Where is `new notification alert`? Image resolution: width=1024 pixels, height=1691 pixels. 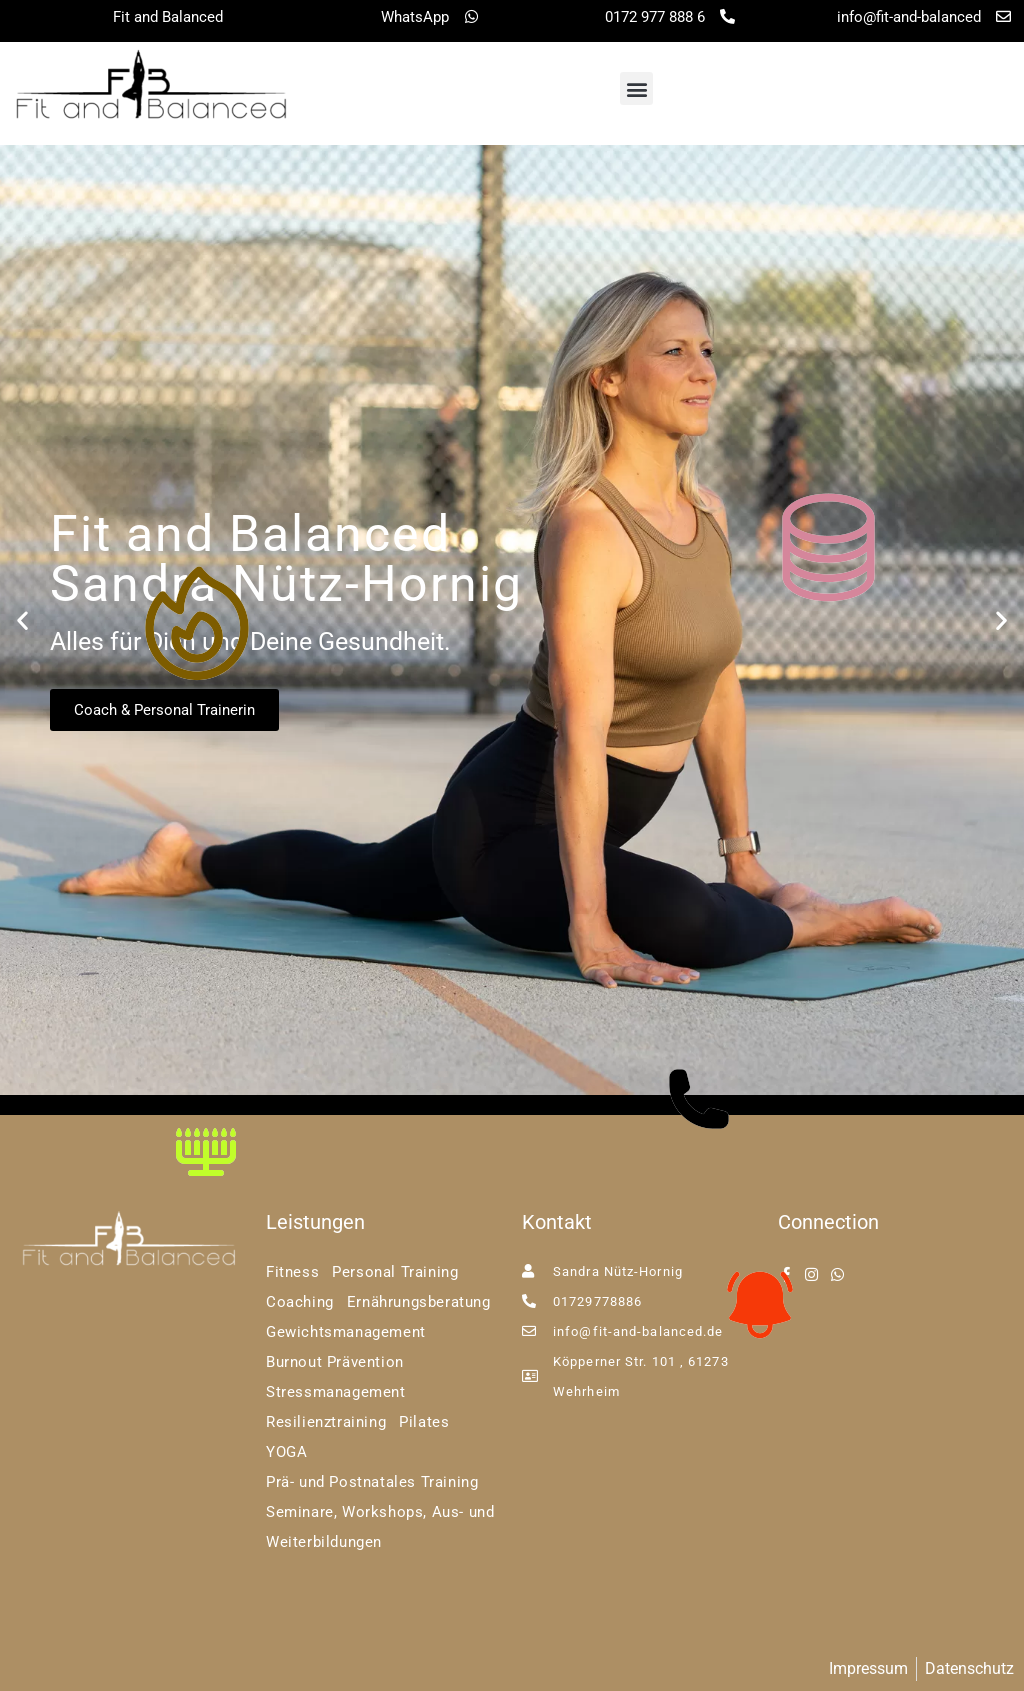
new notification alert is located at coordinates (760, 1305).